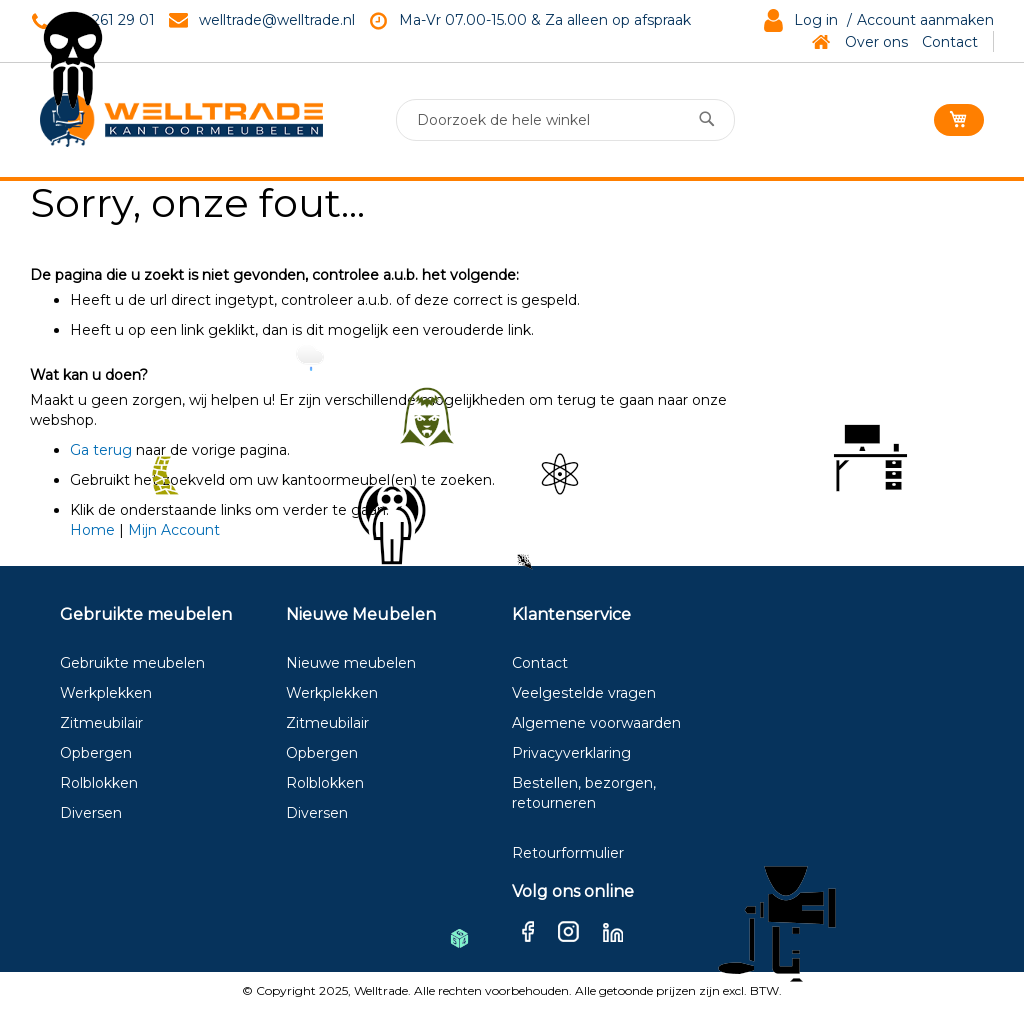 This screenshot has width=1024, height=1009. What do you see at coordinates (427, 417) in the screenshot?
I see `select female vampire character` at bounding box center [427, 417].